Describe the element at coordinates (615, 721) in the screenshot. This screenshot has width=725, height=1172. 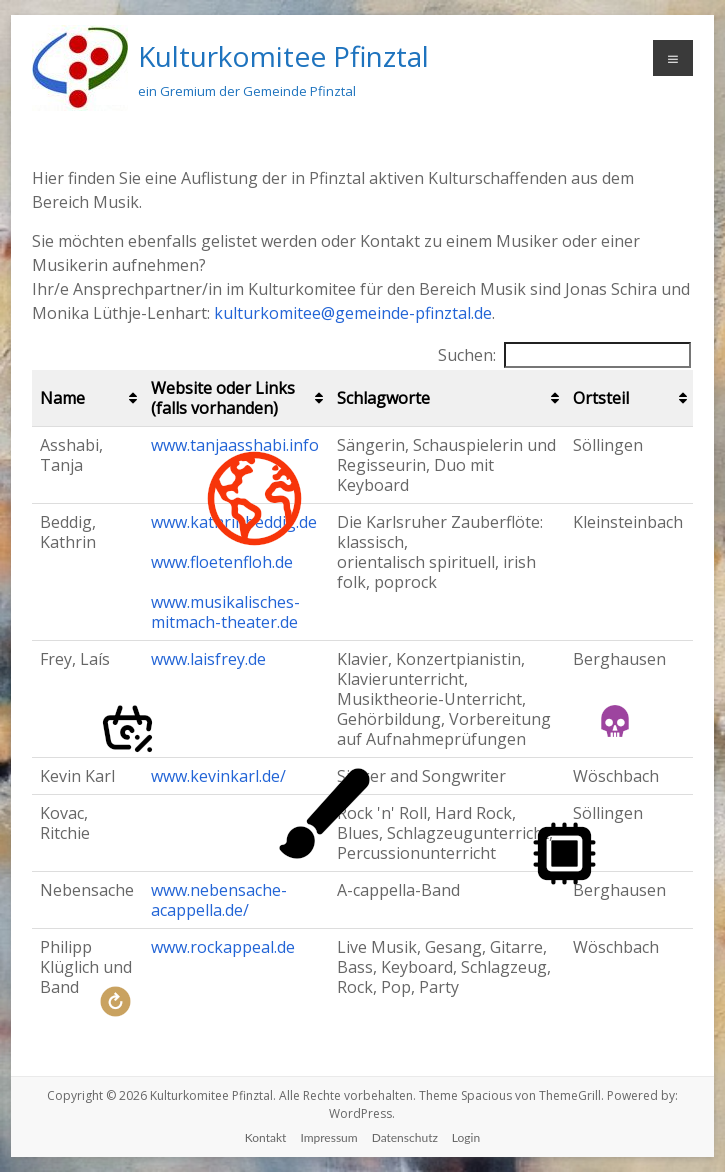
I see `indicates danger or hazardous content` at that location.